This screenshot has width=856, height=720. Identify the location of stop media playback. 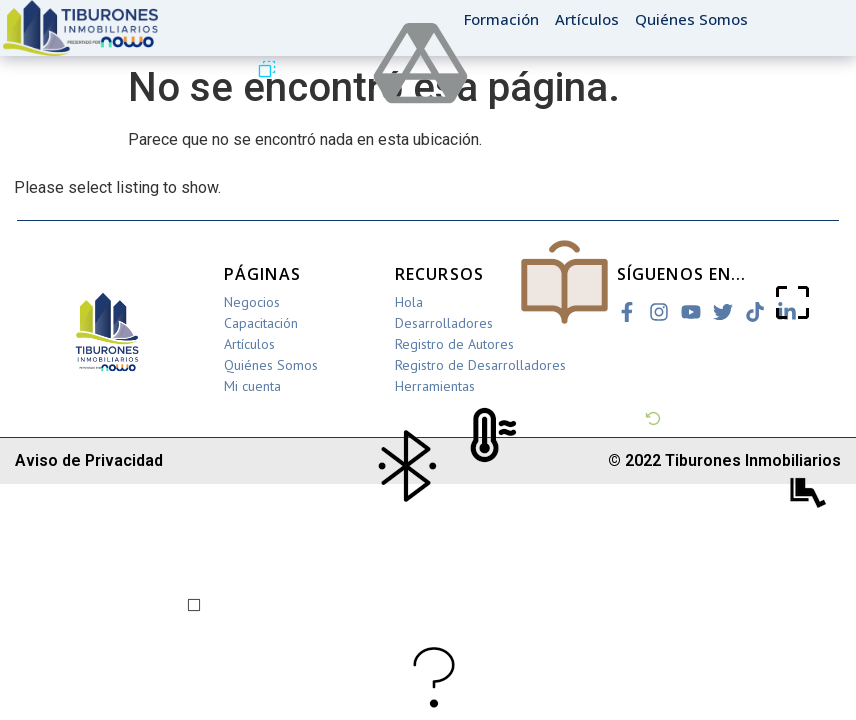
(194, 605).